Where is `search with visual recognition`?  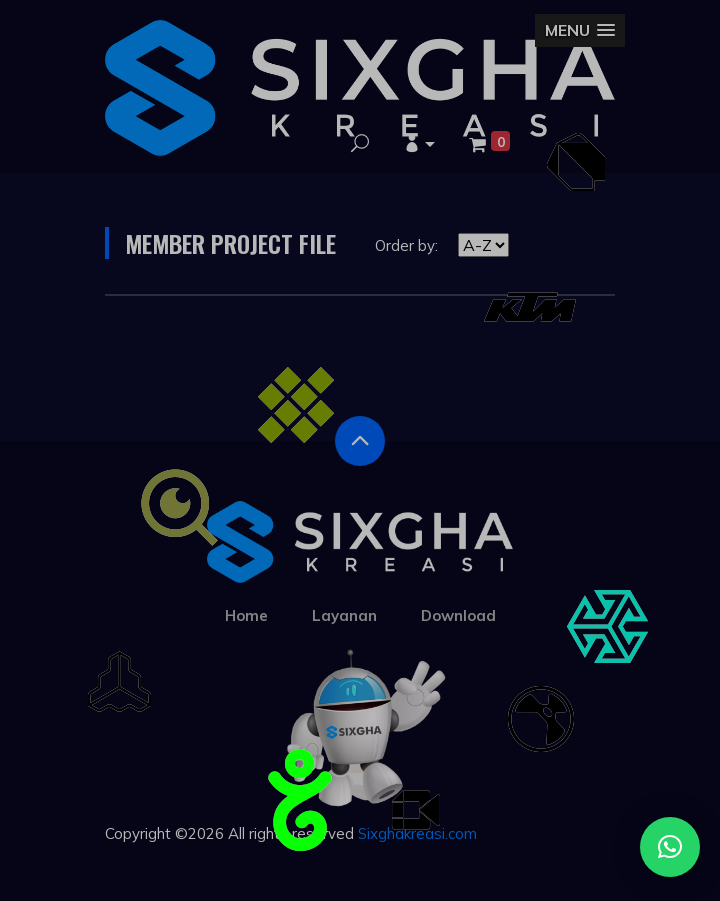 search with visual recognition is located at coordinates (179, 507).